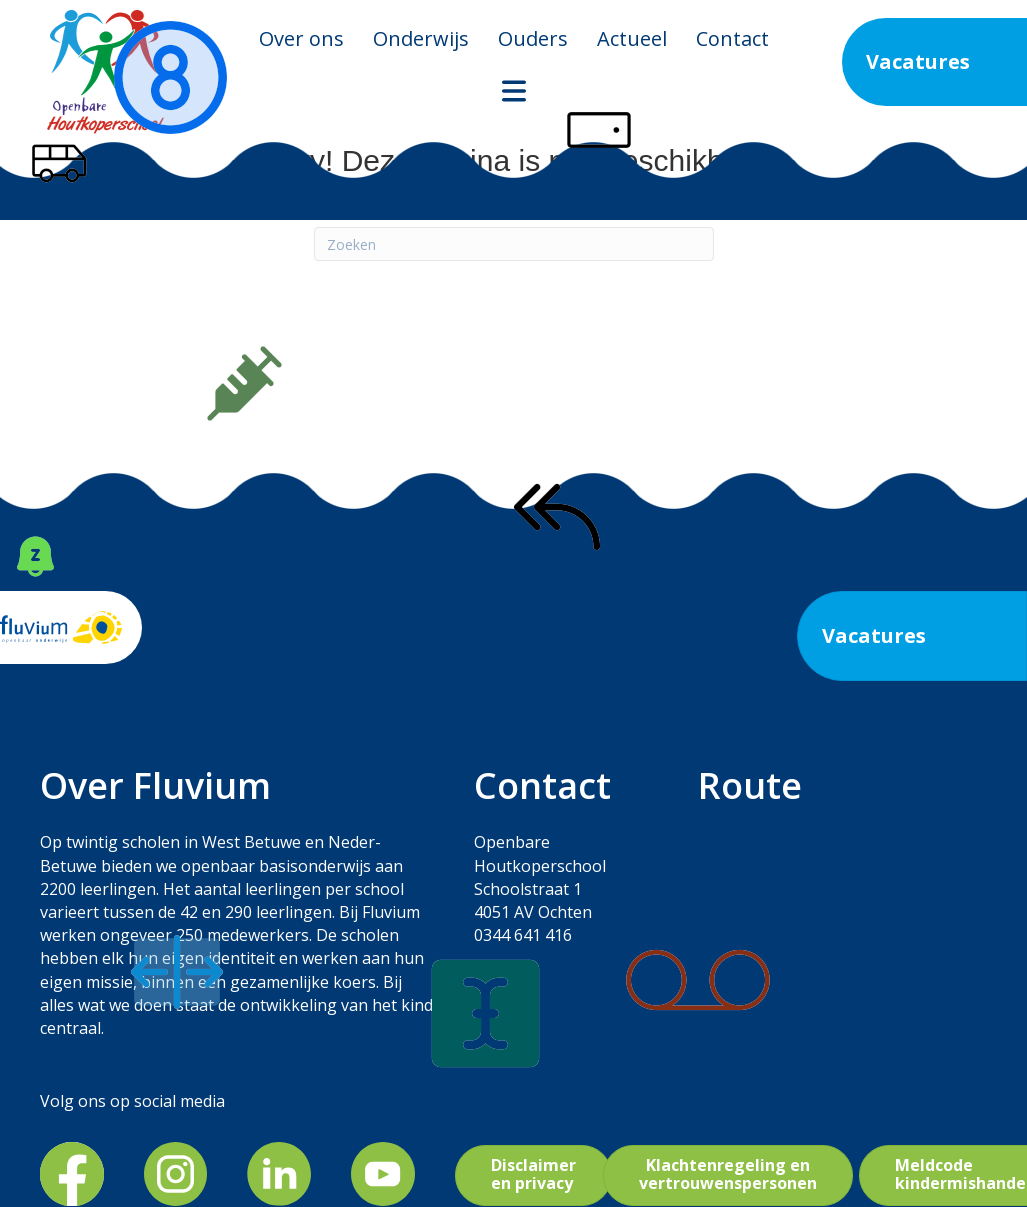 Image resolution: width=1027 pixels, height=1207 pixels. Describe the element at coordinates (599, 130) in the screenshot. I see `access storage or disk drive settings` at that location.